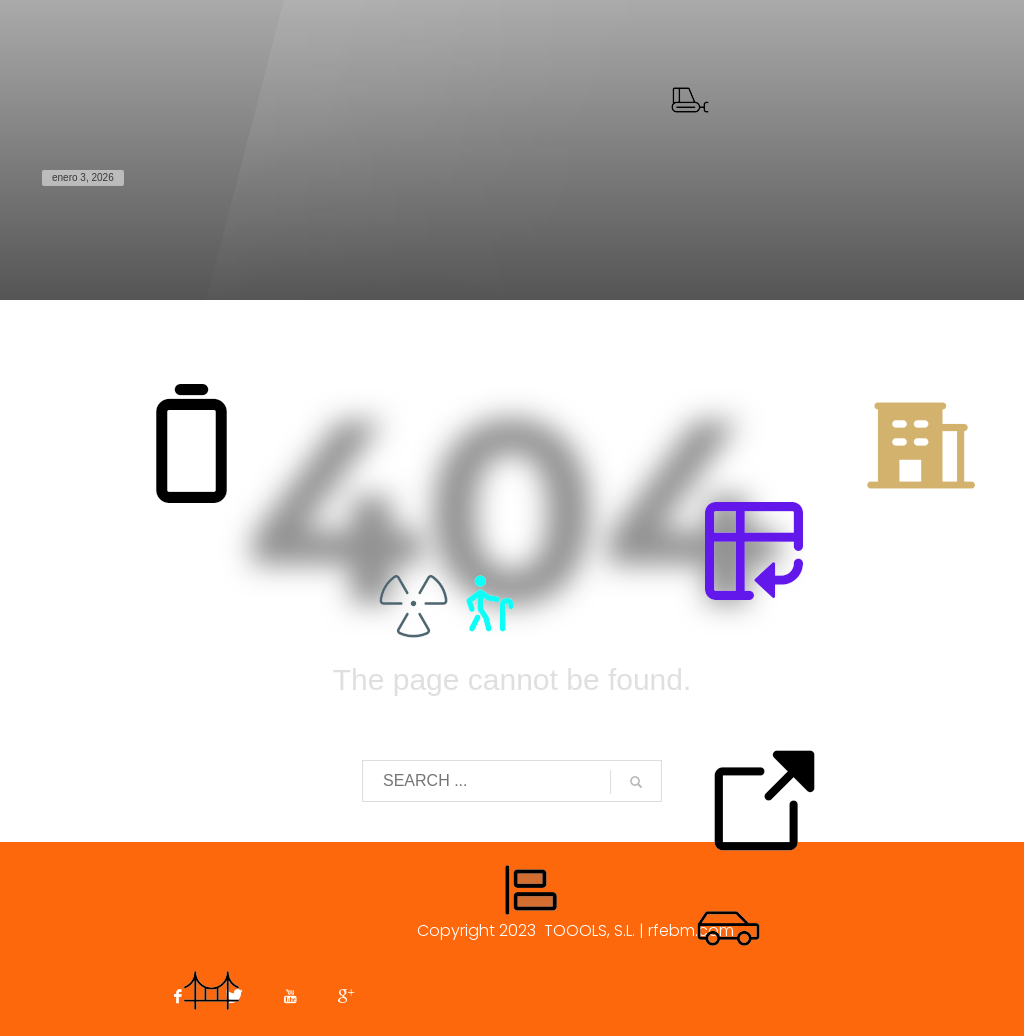 The height and width of the screenshot is (1036, 1024). Describe the element at coordinates (754, 551) in the screenshot. I see `pivot table column in spreadsheet view` at that location.